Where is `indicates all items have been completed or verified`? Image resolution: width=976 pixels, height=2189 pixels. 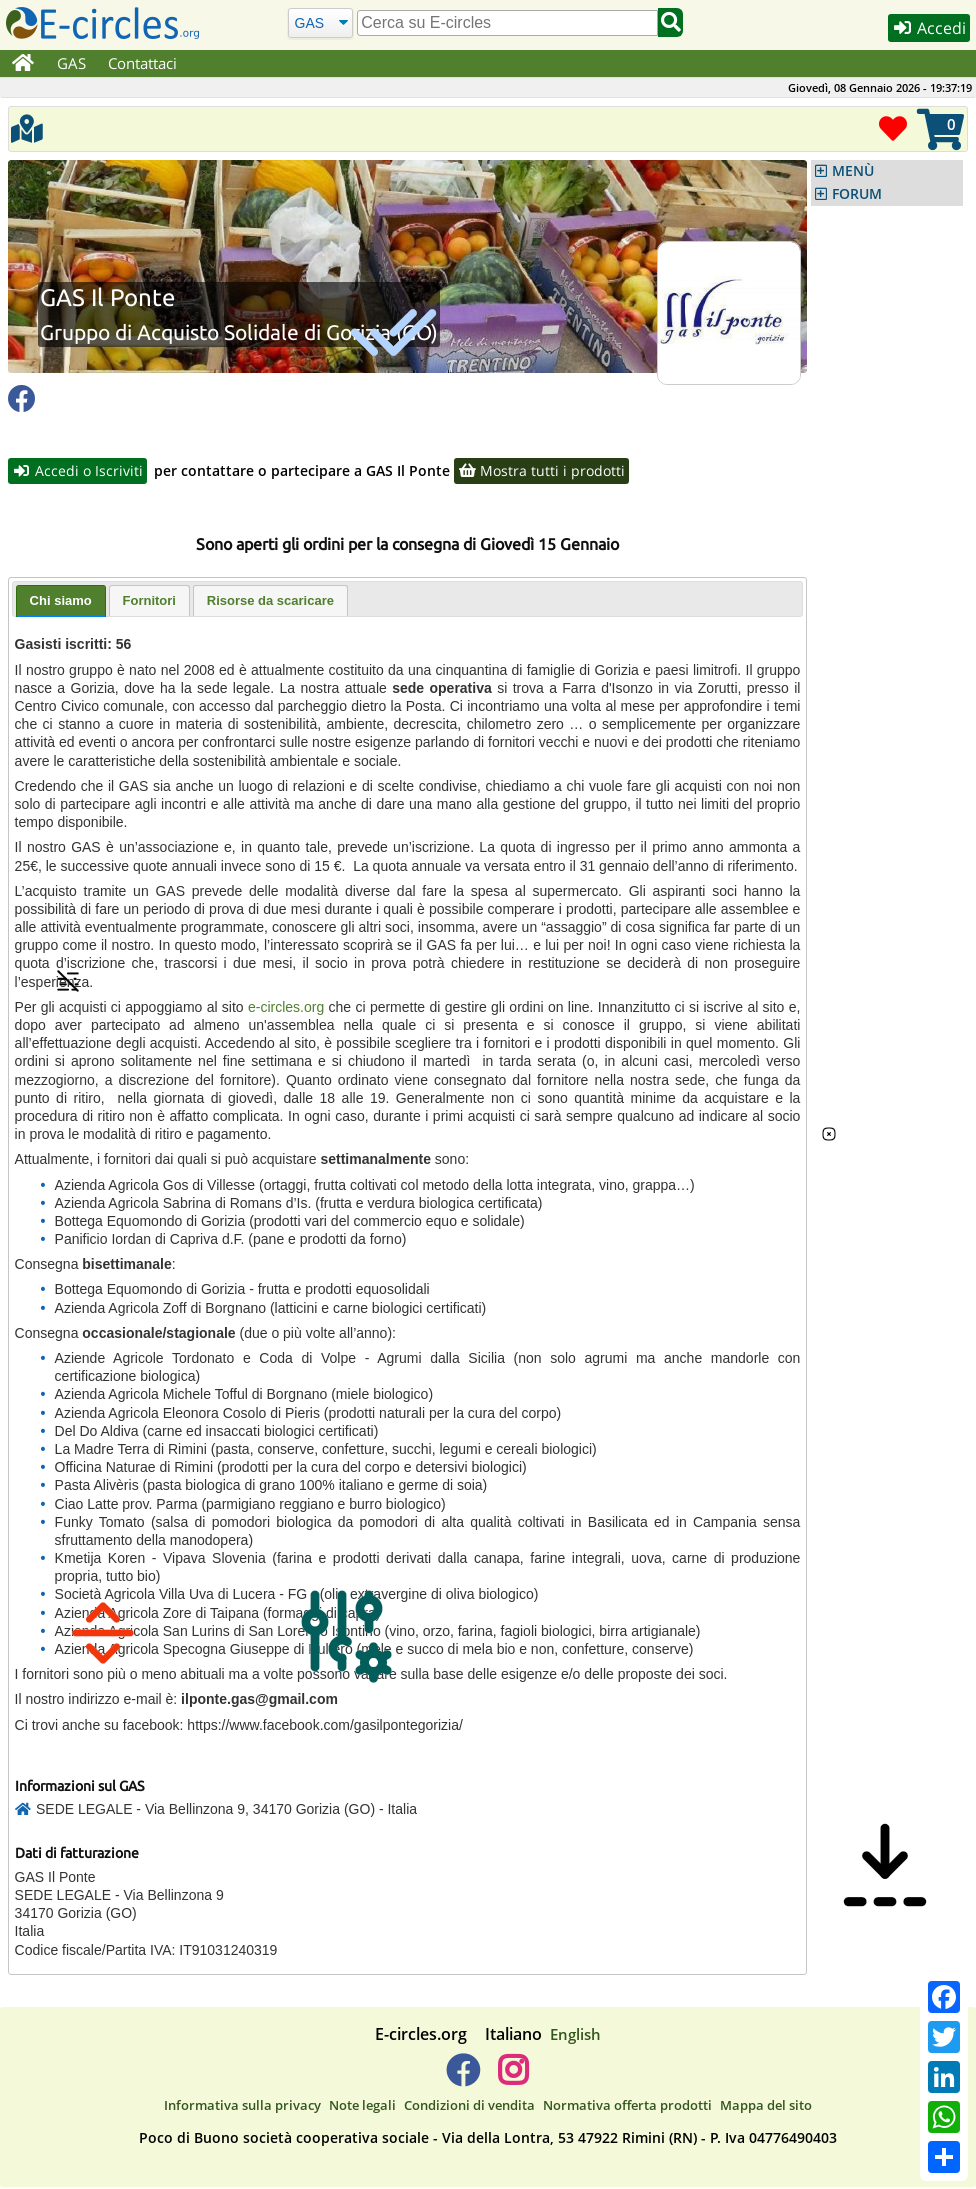 indicates all items have been completed or verified is located at coordinates (393, 332).